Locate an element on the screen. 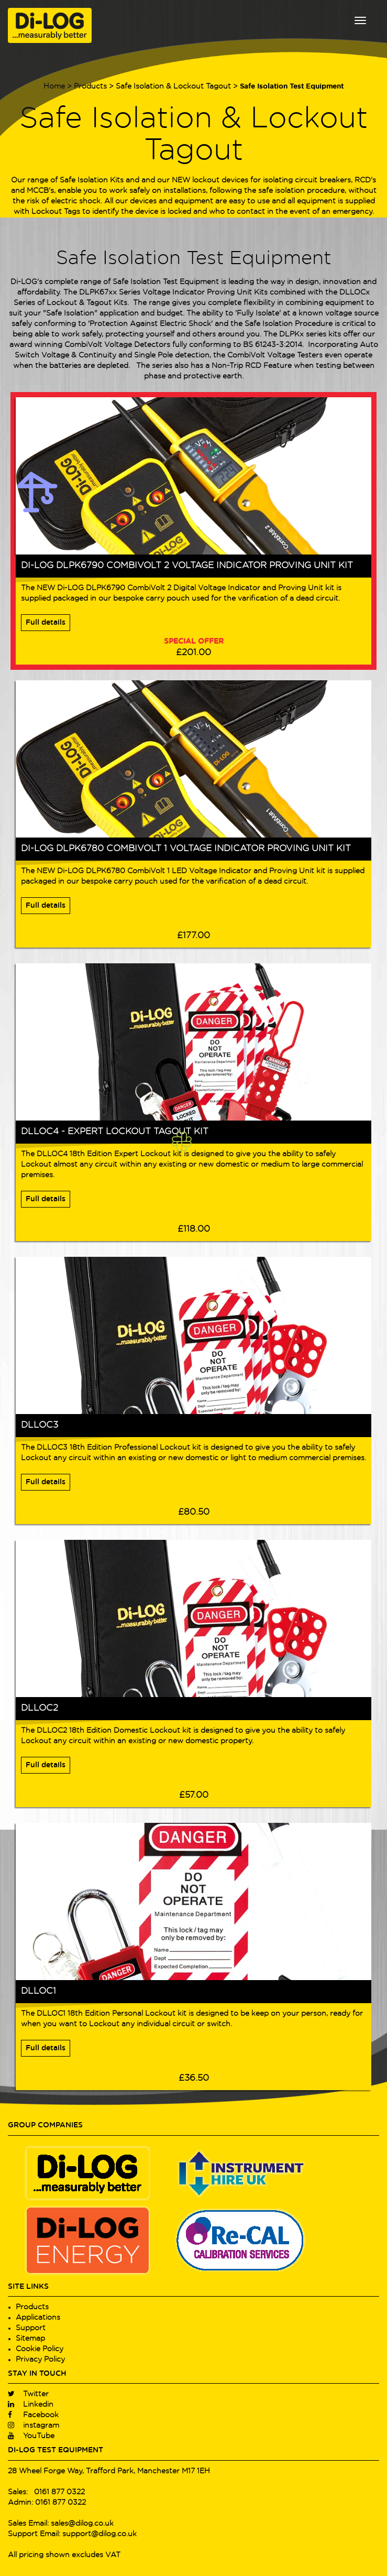  indicates construction or building in progress is located at coordinates (37, 492).